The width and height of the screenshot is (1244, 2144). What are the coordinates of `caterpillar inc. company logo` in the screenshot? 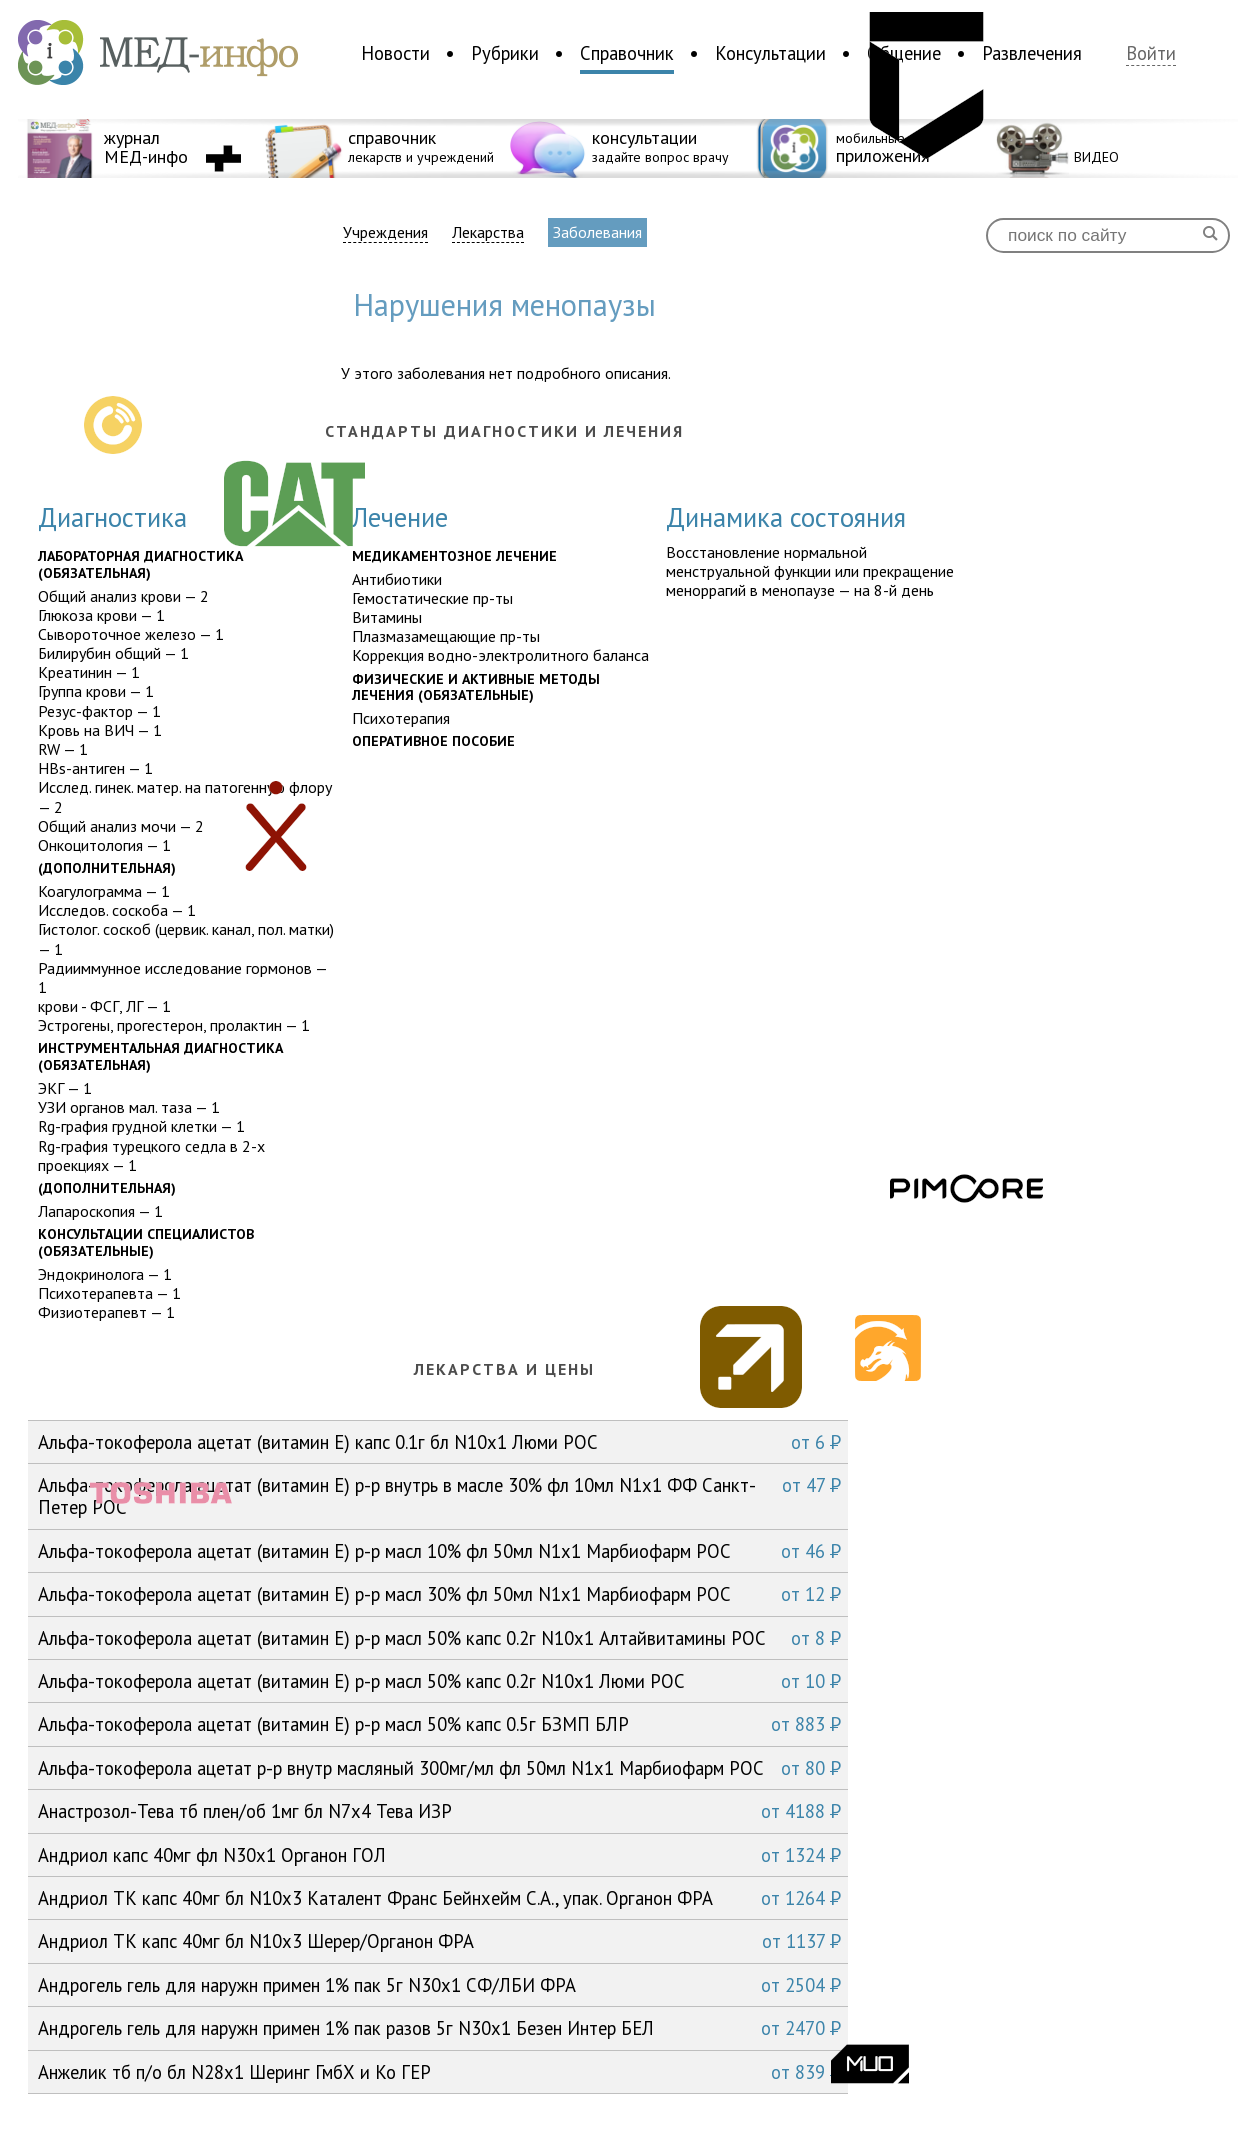 It's located at (294, 503).